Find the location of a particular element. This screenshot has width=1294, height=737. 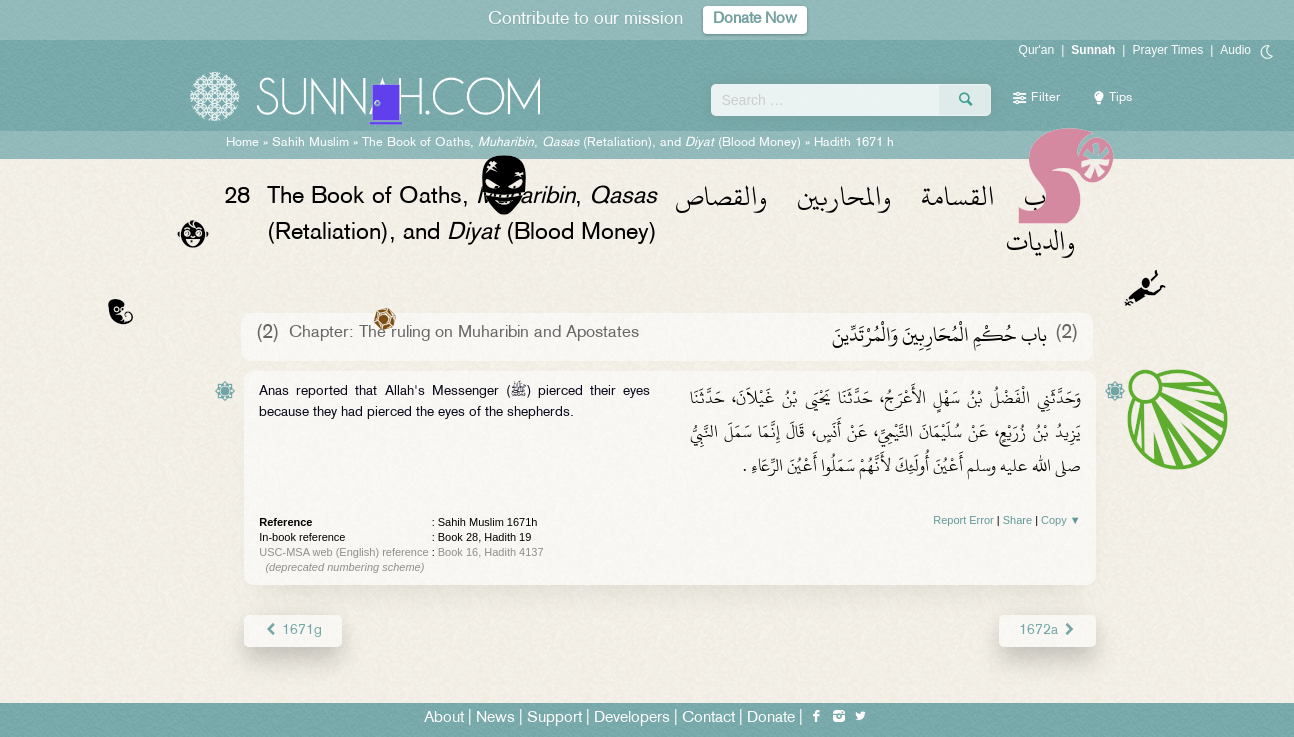

extract resources or energy in a game is located at coordinates (1177, 419).